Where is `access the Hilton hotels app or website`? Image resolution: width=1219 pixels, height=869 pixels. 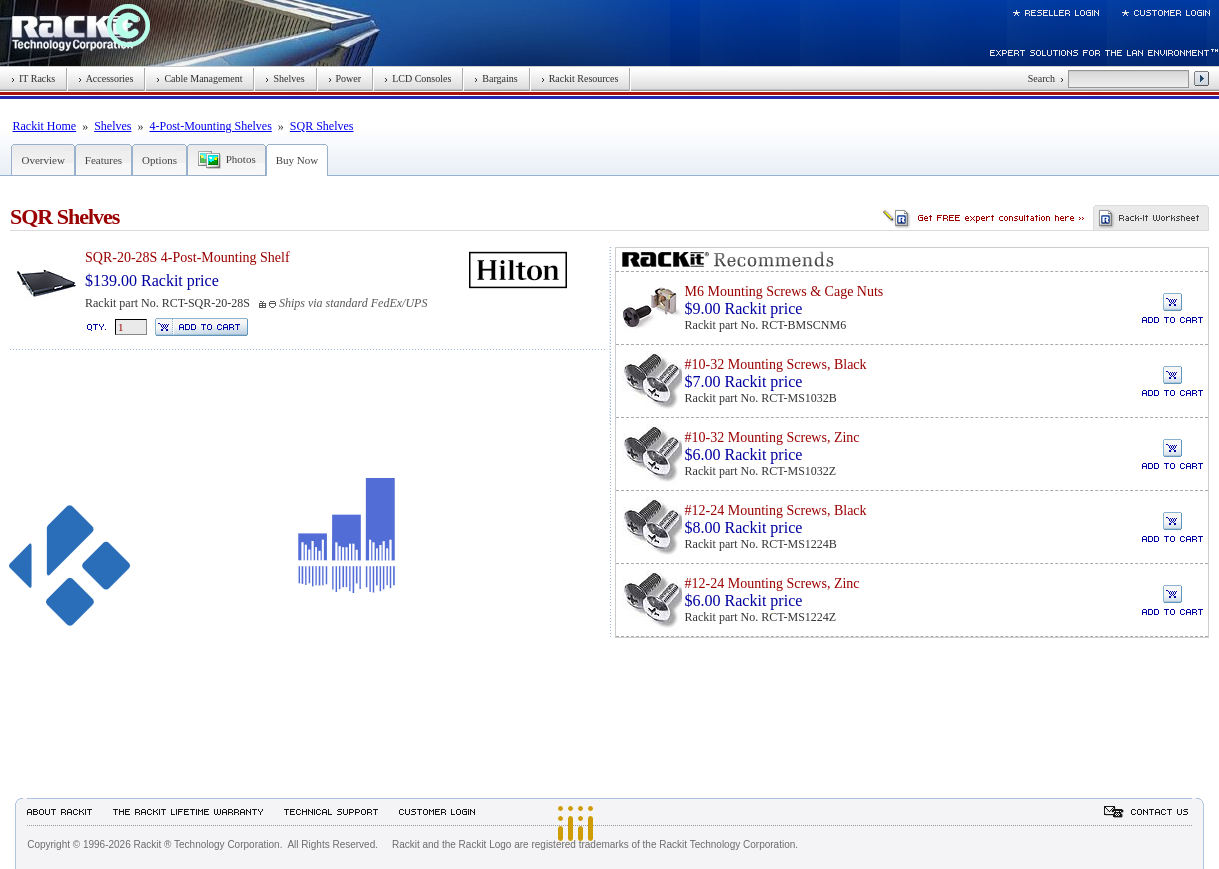
access the Hilton hotels app or website is located at coordinates (518, 270).